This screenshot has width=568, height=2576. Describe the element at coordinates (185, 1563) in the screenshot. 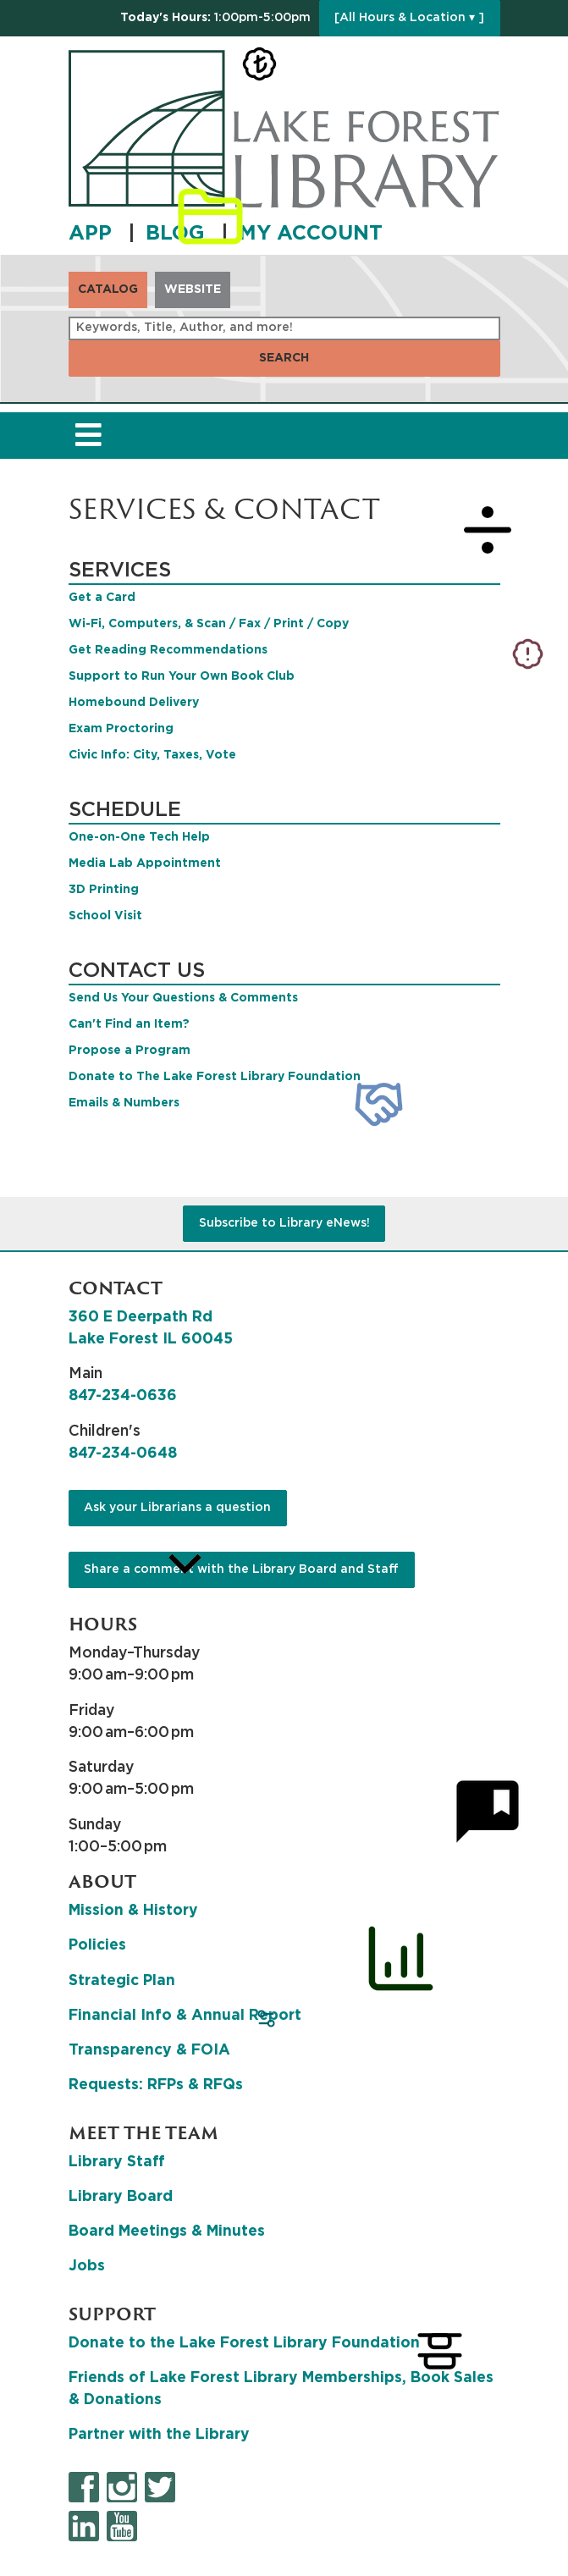

I see `expand a collapsed section or dropdown menu` at that location.